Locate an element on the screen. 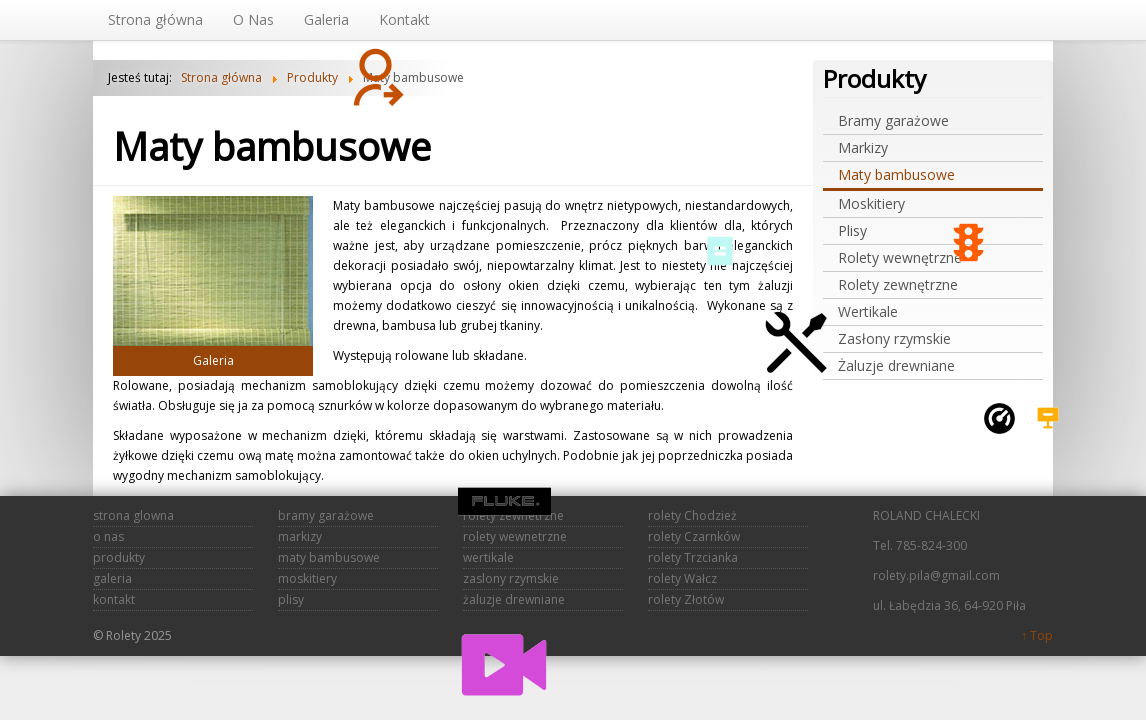 Image resolution: width=1146 pixels, height=720 pixels. start a live video broadcast is located at coordinates (504, 665).